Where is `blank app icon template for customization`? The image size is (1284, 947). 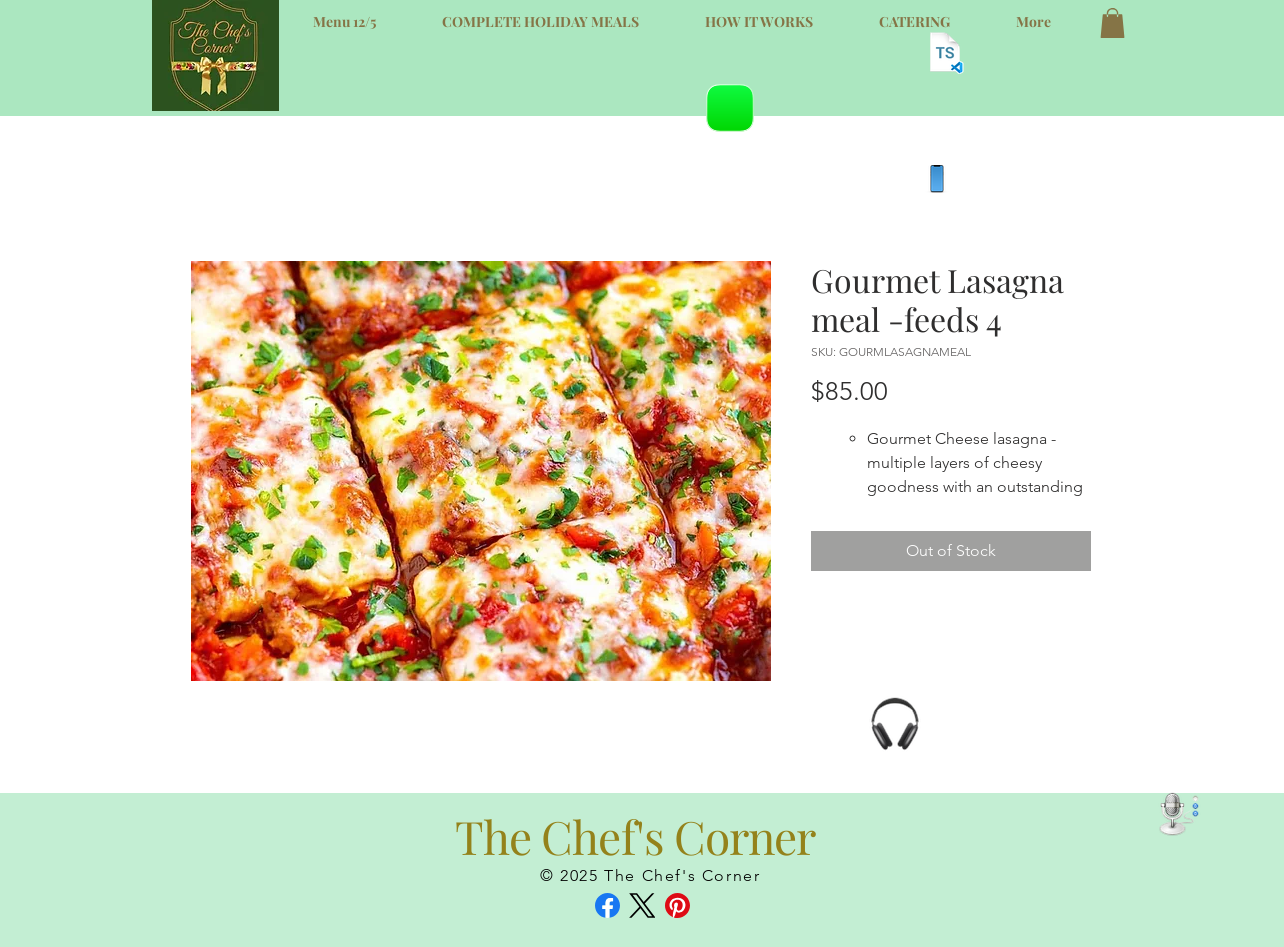
blank app icon template for customization is located at coordinates (730, 108).